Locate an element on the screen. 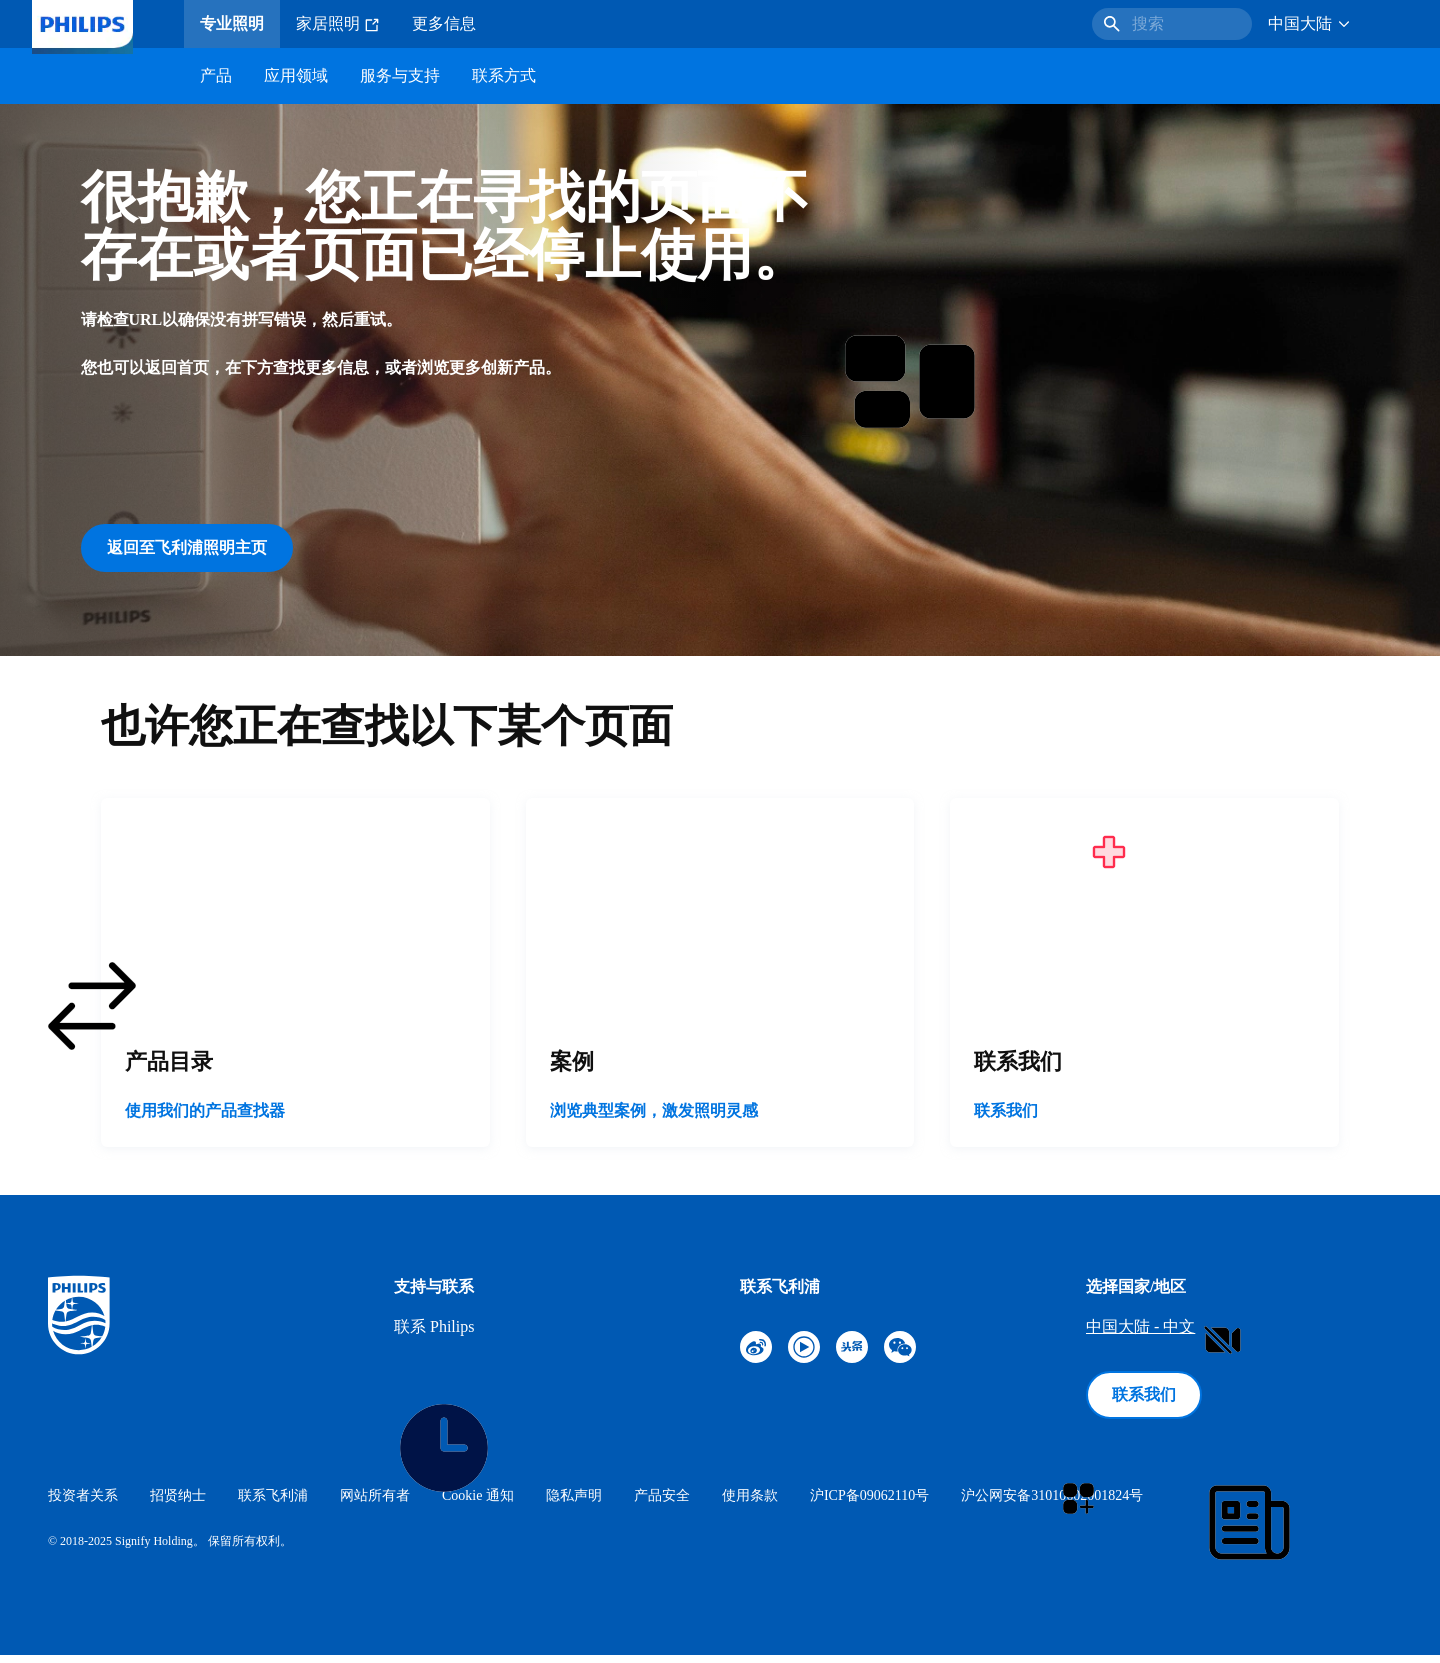 Image resolution: width=1440 pixels, height=1663 pixels. access health or medical information is located at coordinates (1109, 852).